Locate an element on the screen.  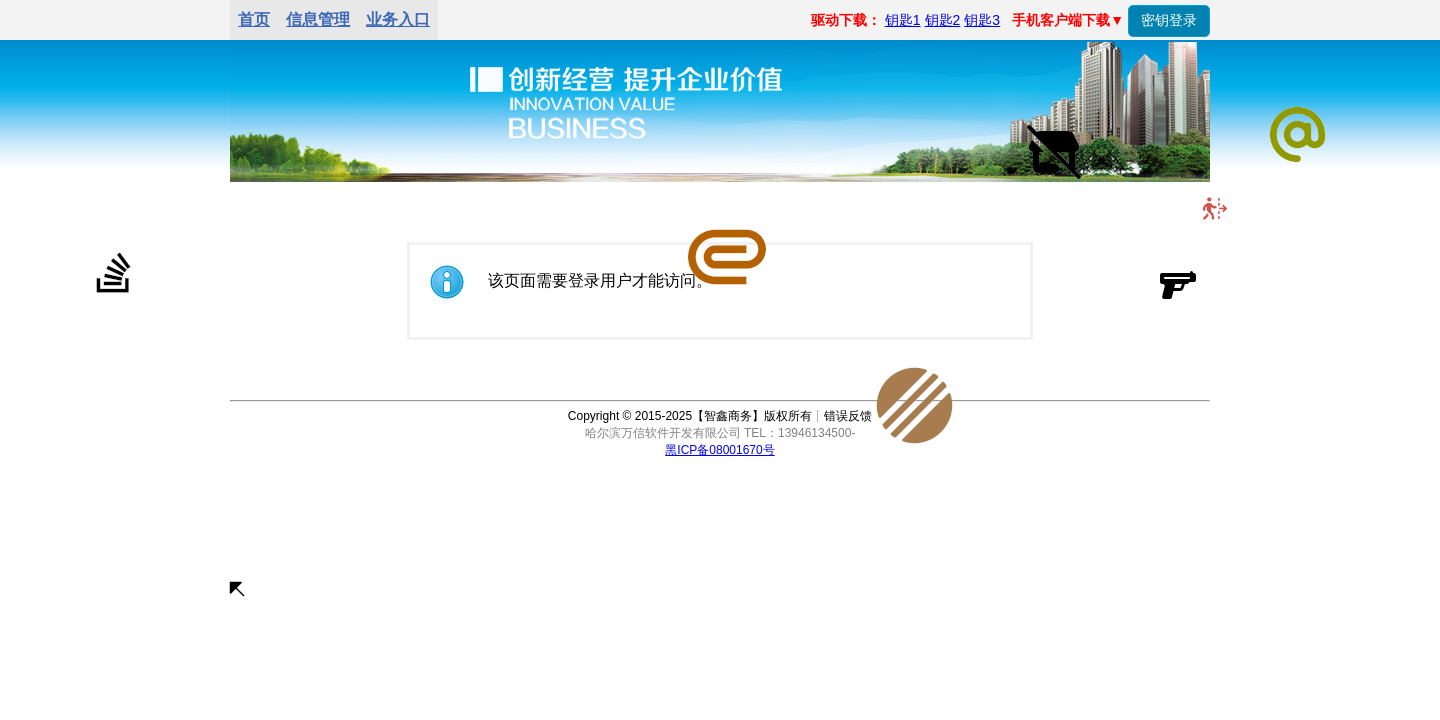
exit or leave current area is located at coordinates (1215, 208).